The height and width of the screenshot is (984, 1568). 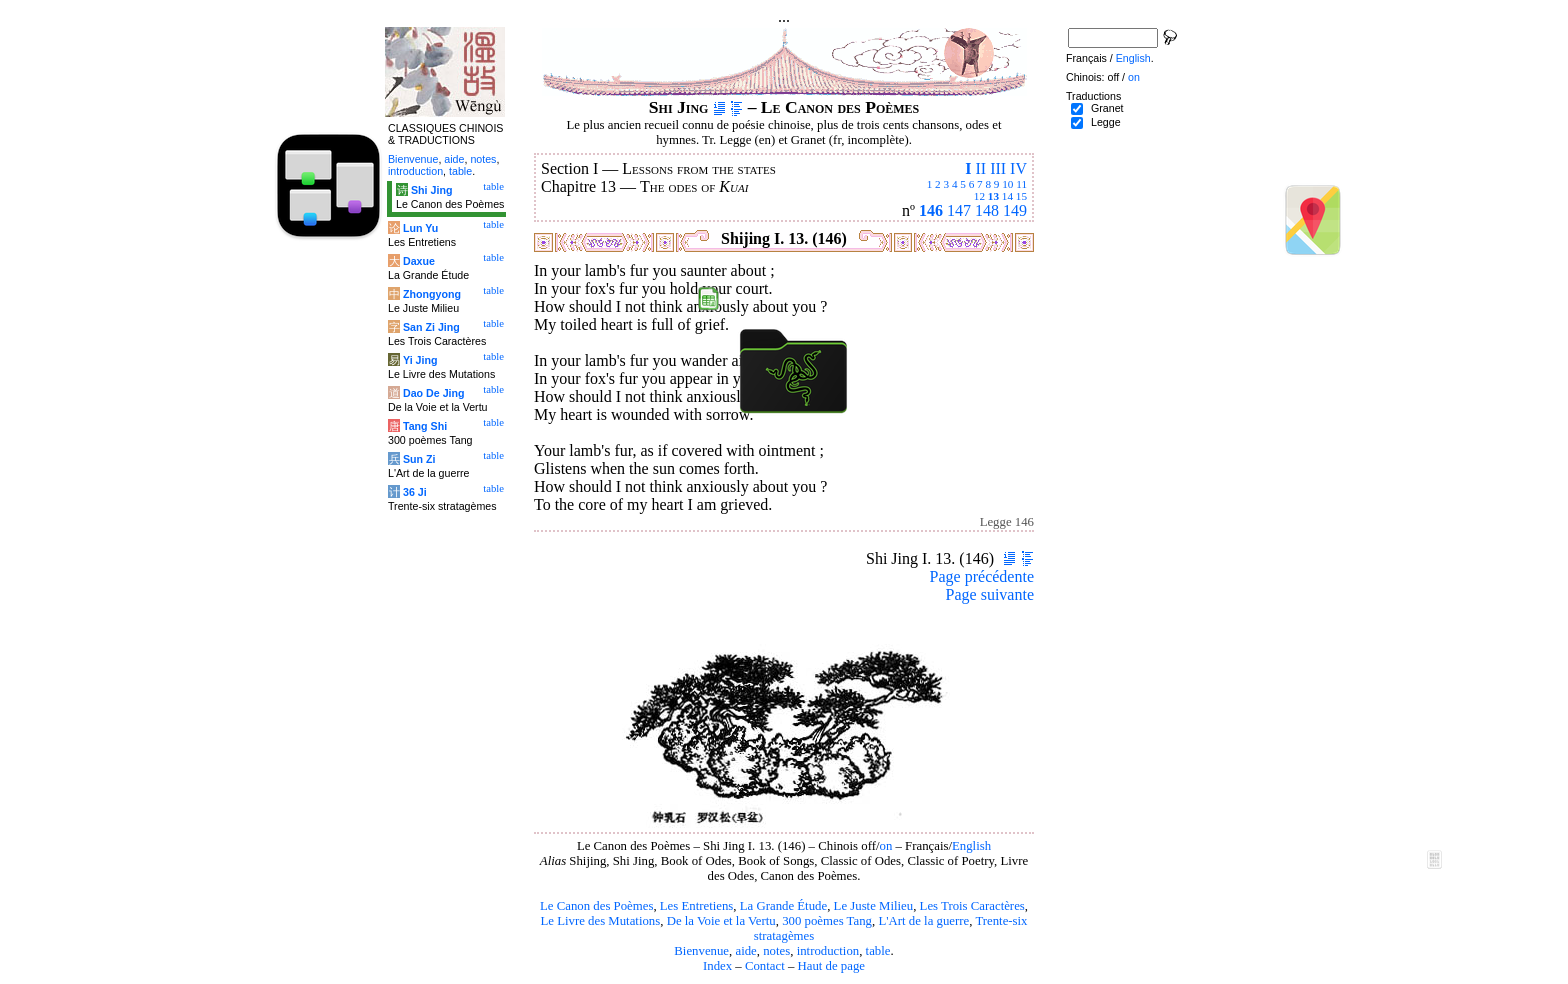 I want to click on indicates a Windows executable or downloadable program file, so click(x=1434, y=859).